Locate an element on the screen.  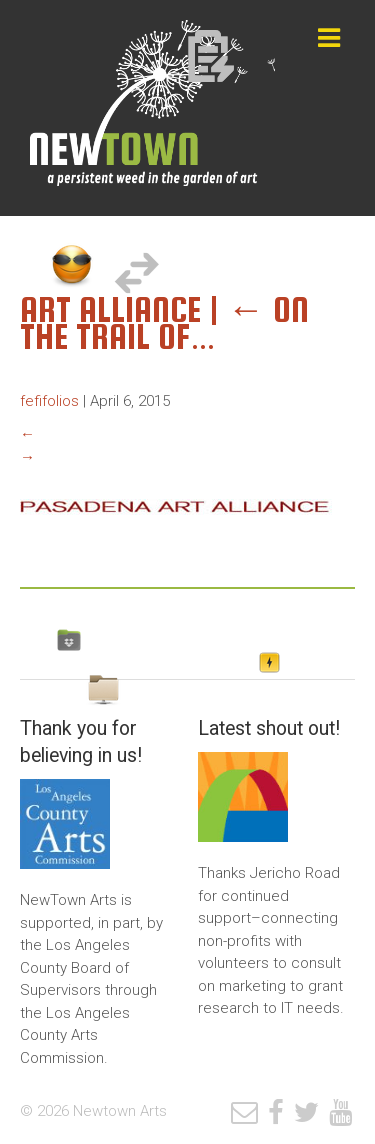
open your dropbox folder is located at coordinates (69, 640).